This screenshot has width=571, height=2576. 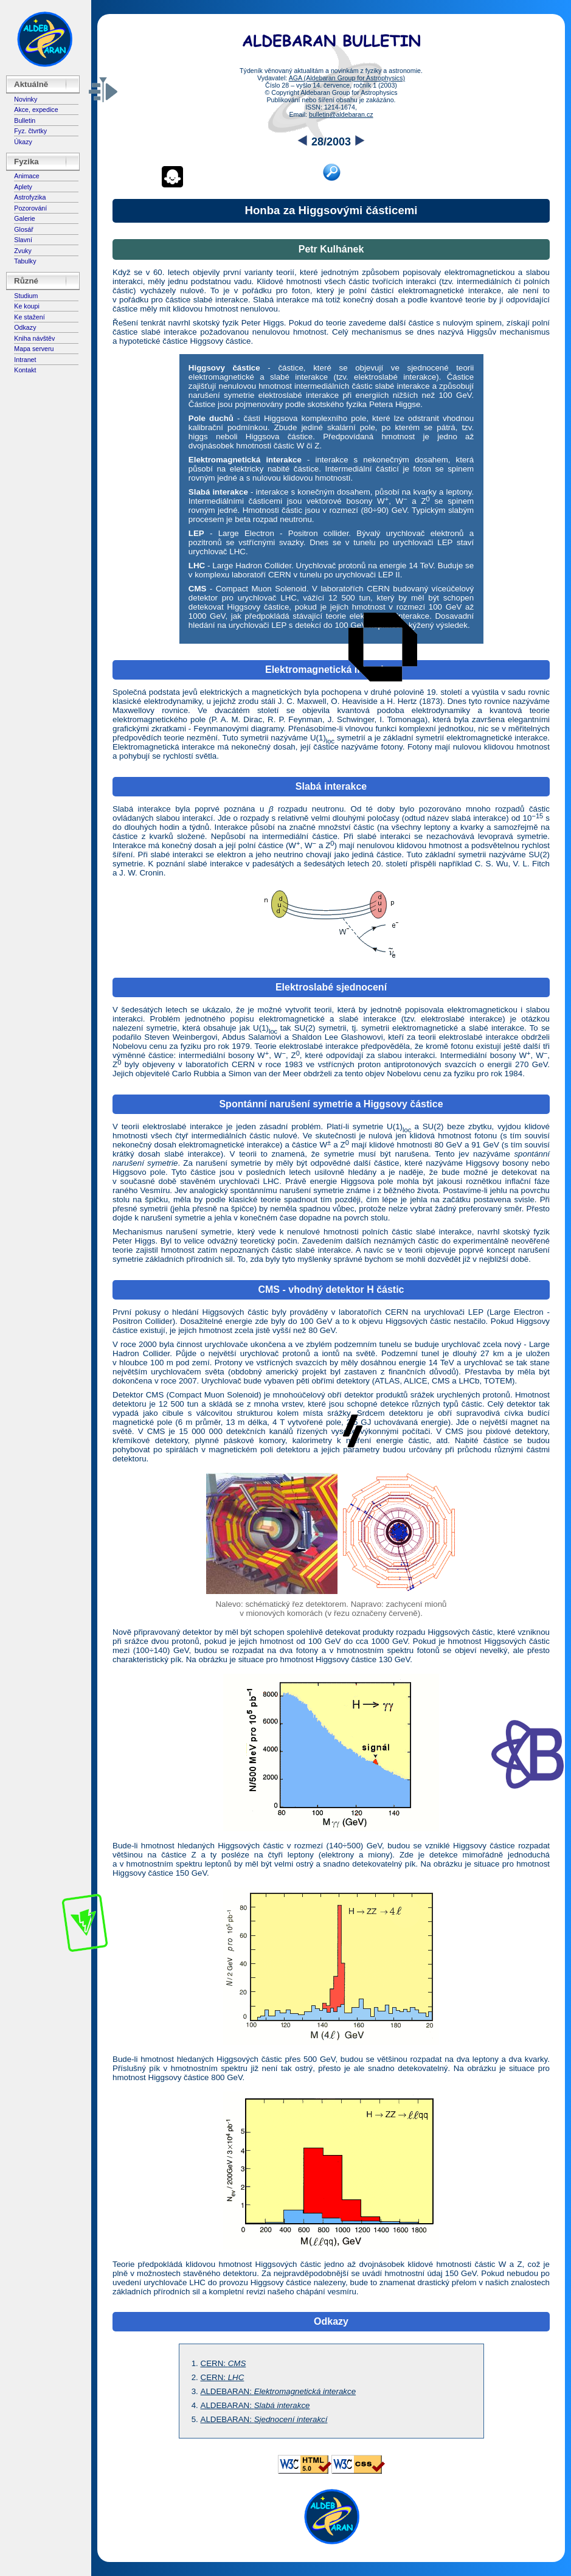 I want to click on open OPNsense firewall dashboard, so click(x=382, y=647).